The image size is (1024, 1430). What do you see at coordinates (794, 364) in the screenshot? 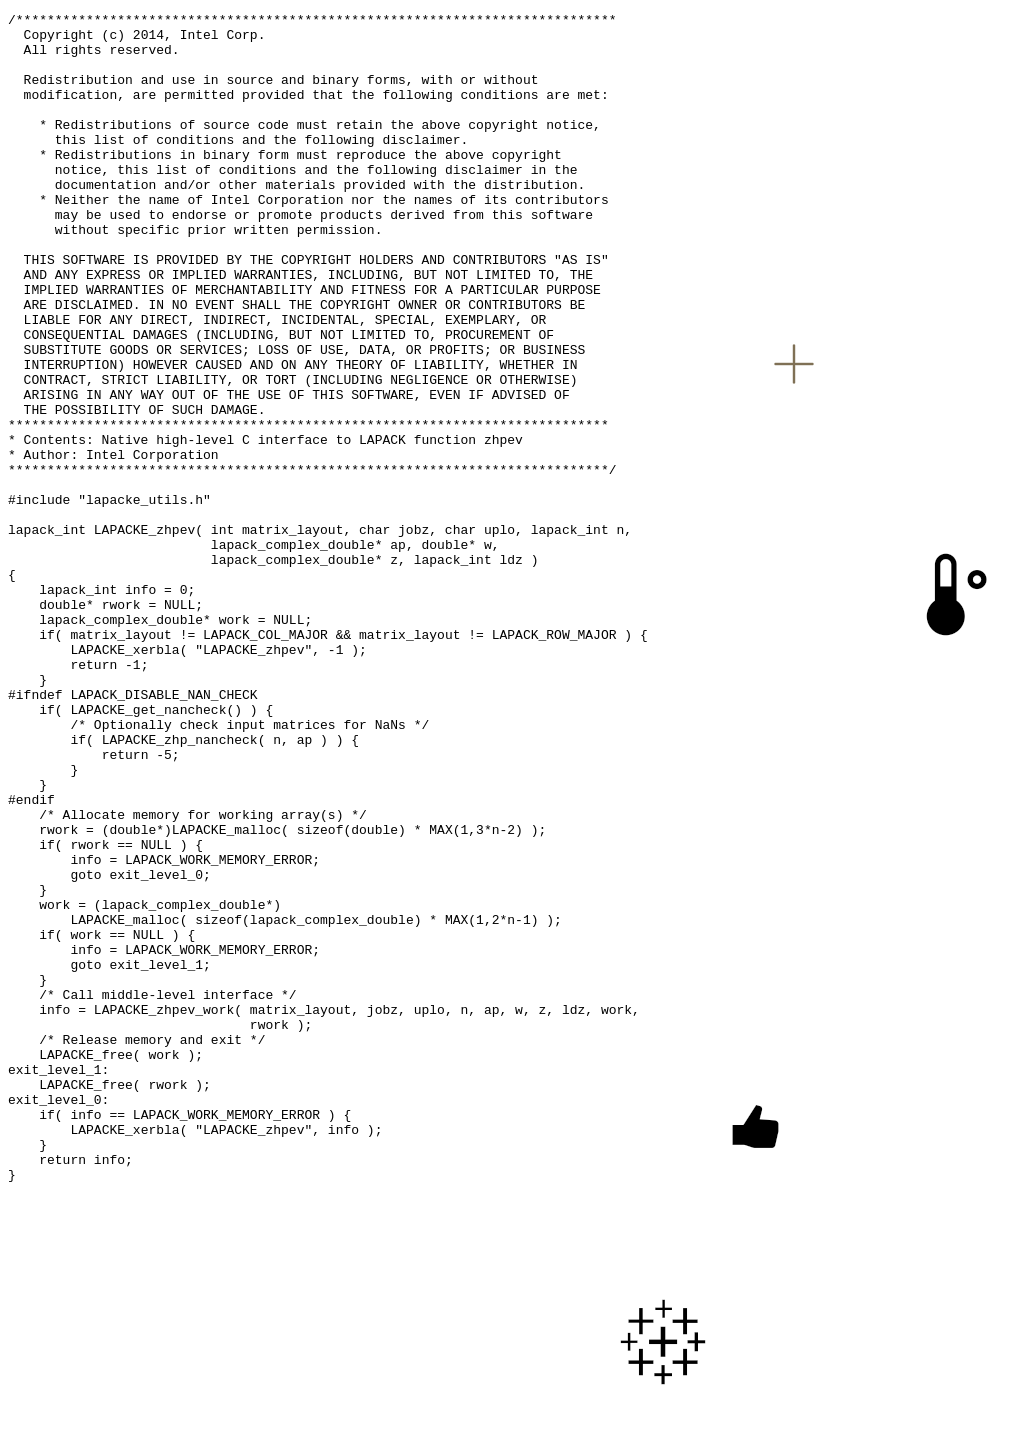
I see `add a new item` at bounding box center [794, 364].